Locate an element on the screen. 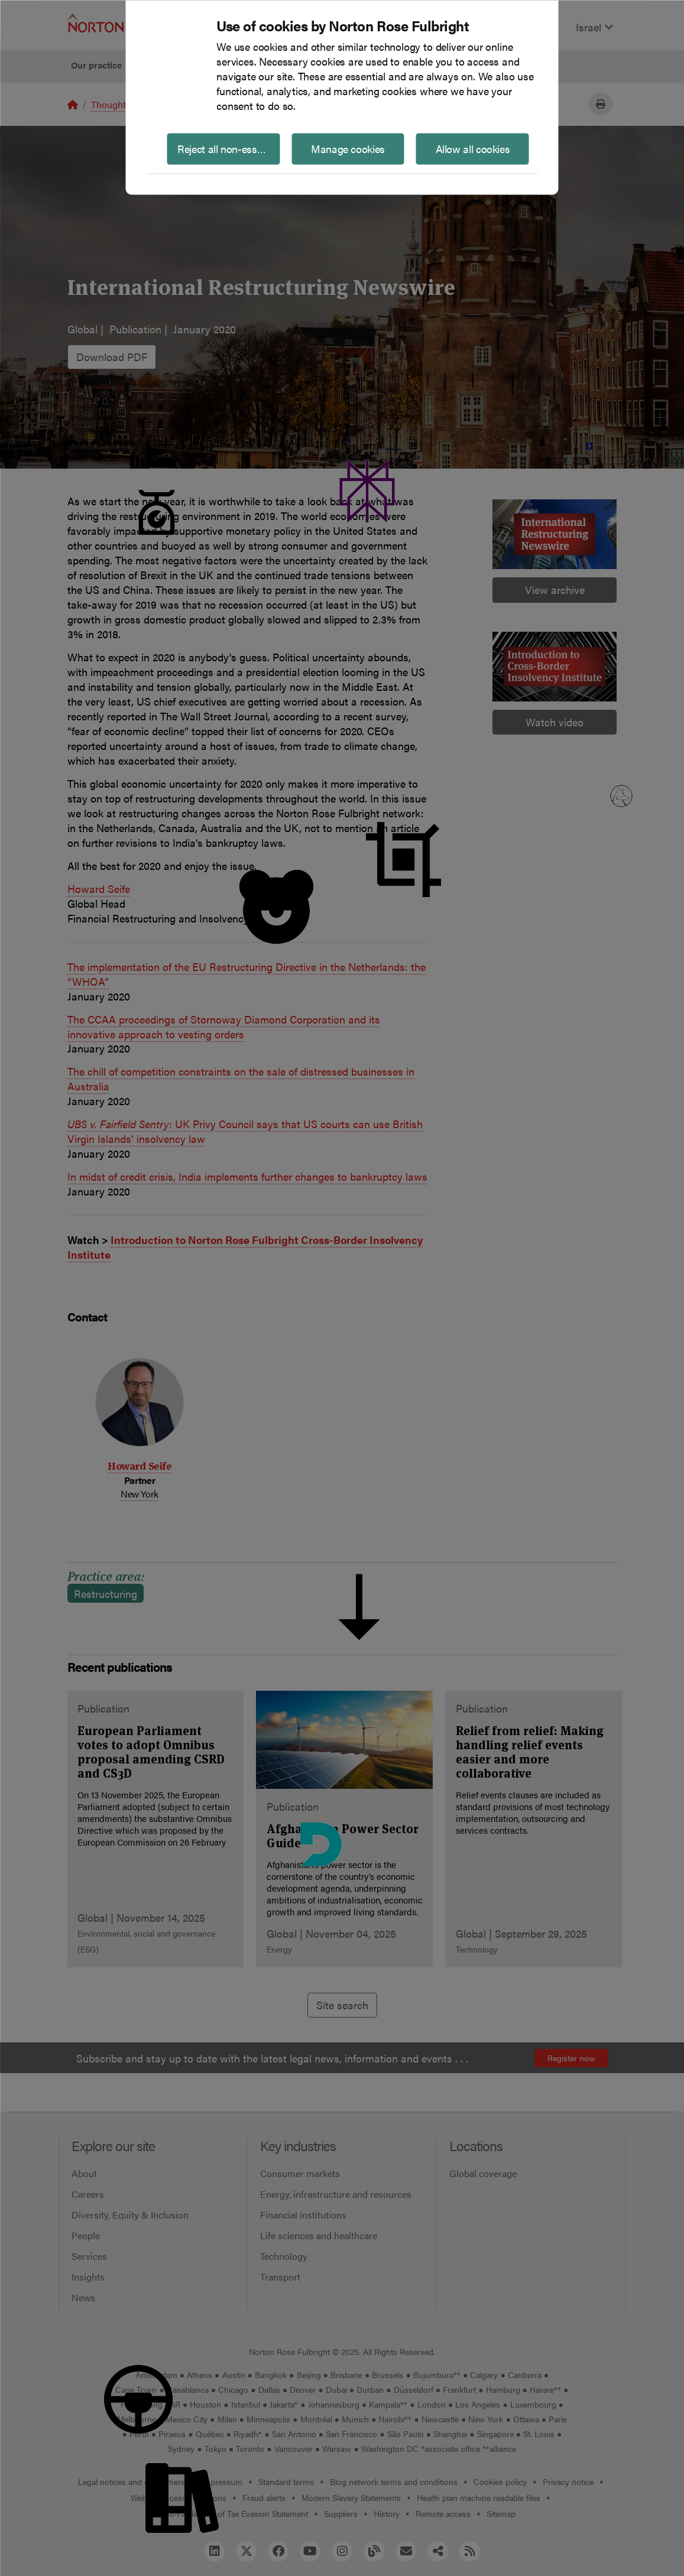  smiling bear mascot or brand logo is located at coordinates (276, 907).